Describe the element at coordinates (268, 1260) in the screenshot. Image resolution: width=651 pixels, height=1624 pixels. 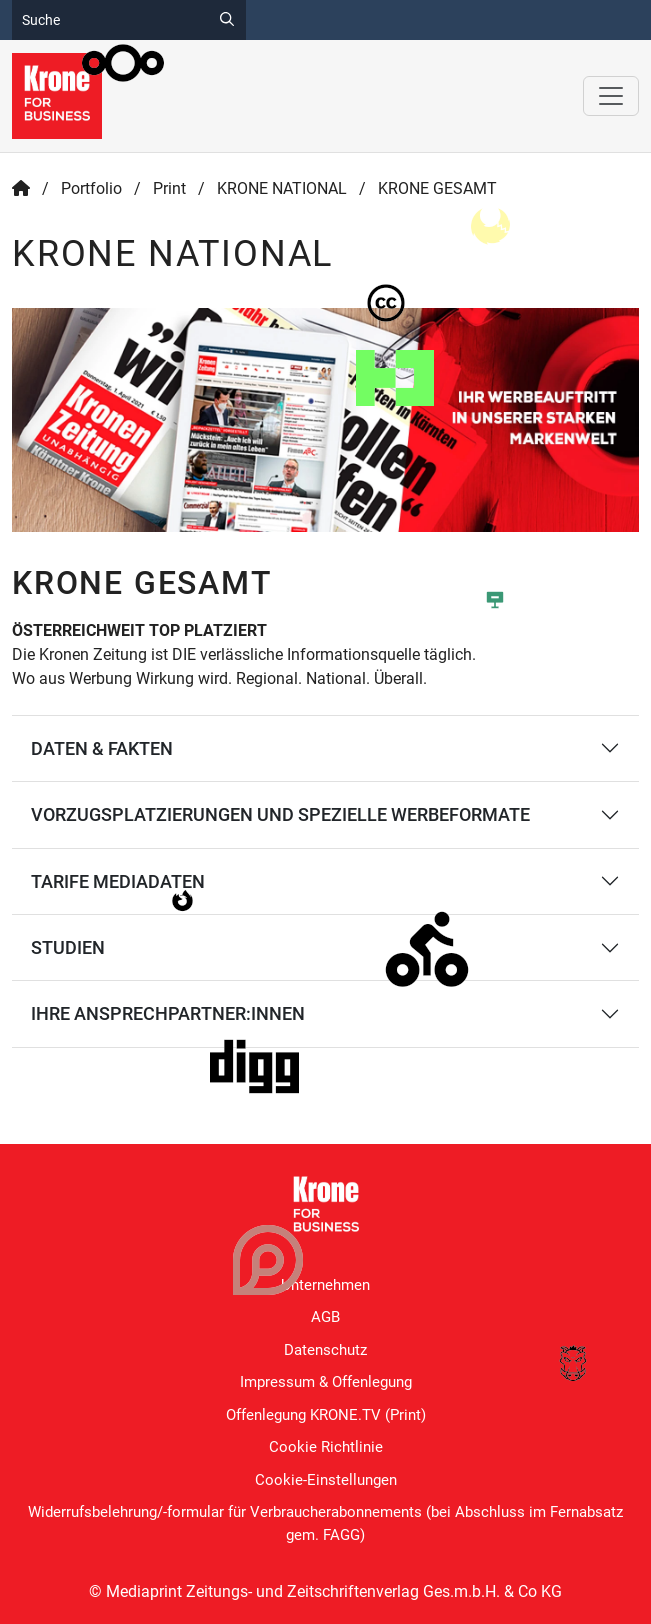
I see `open microsoft loop app` at that location.